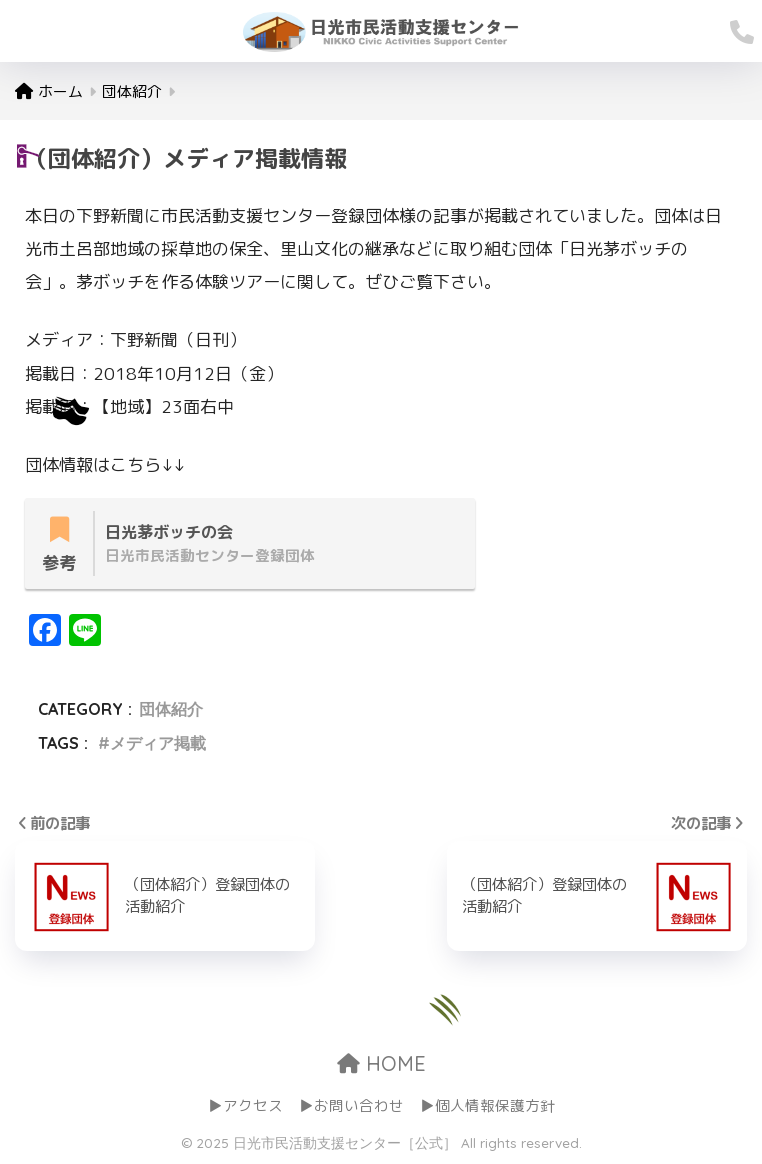 The width and height of the screenshot is (762, 1164). Describe the element at coordinates (445, 1010) in the screenshot. I see `indicates damage or attack action in a game` at that location.